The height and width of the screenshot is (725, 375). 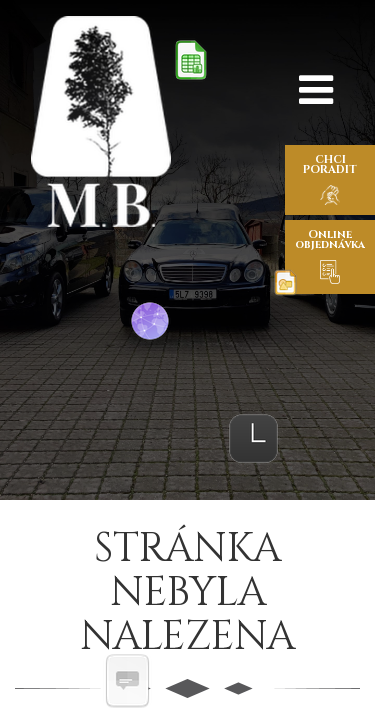 I want to click on a libreoffice draw document file, so click(x=285, y=282).